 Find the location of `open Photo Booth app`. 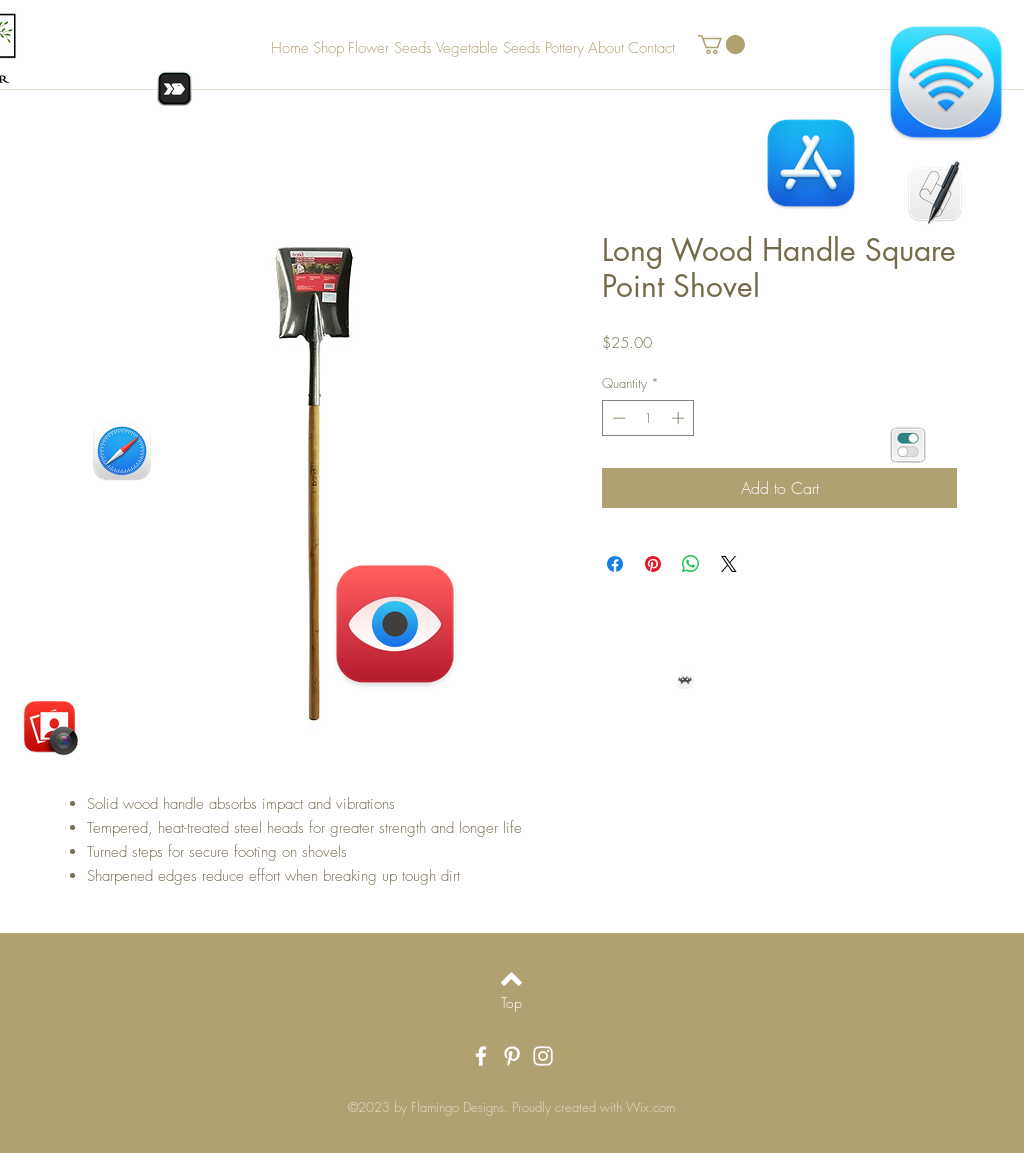

open Photo Booth app is located at coordinates (49, 726).